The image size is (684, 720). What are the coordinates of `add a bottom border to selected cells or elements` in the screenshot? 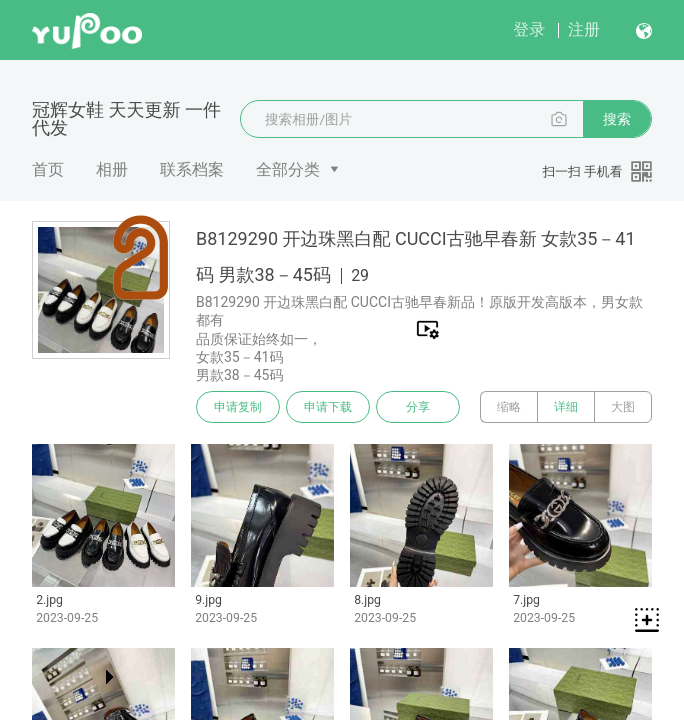 It's located at (647, 620).